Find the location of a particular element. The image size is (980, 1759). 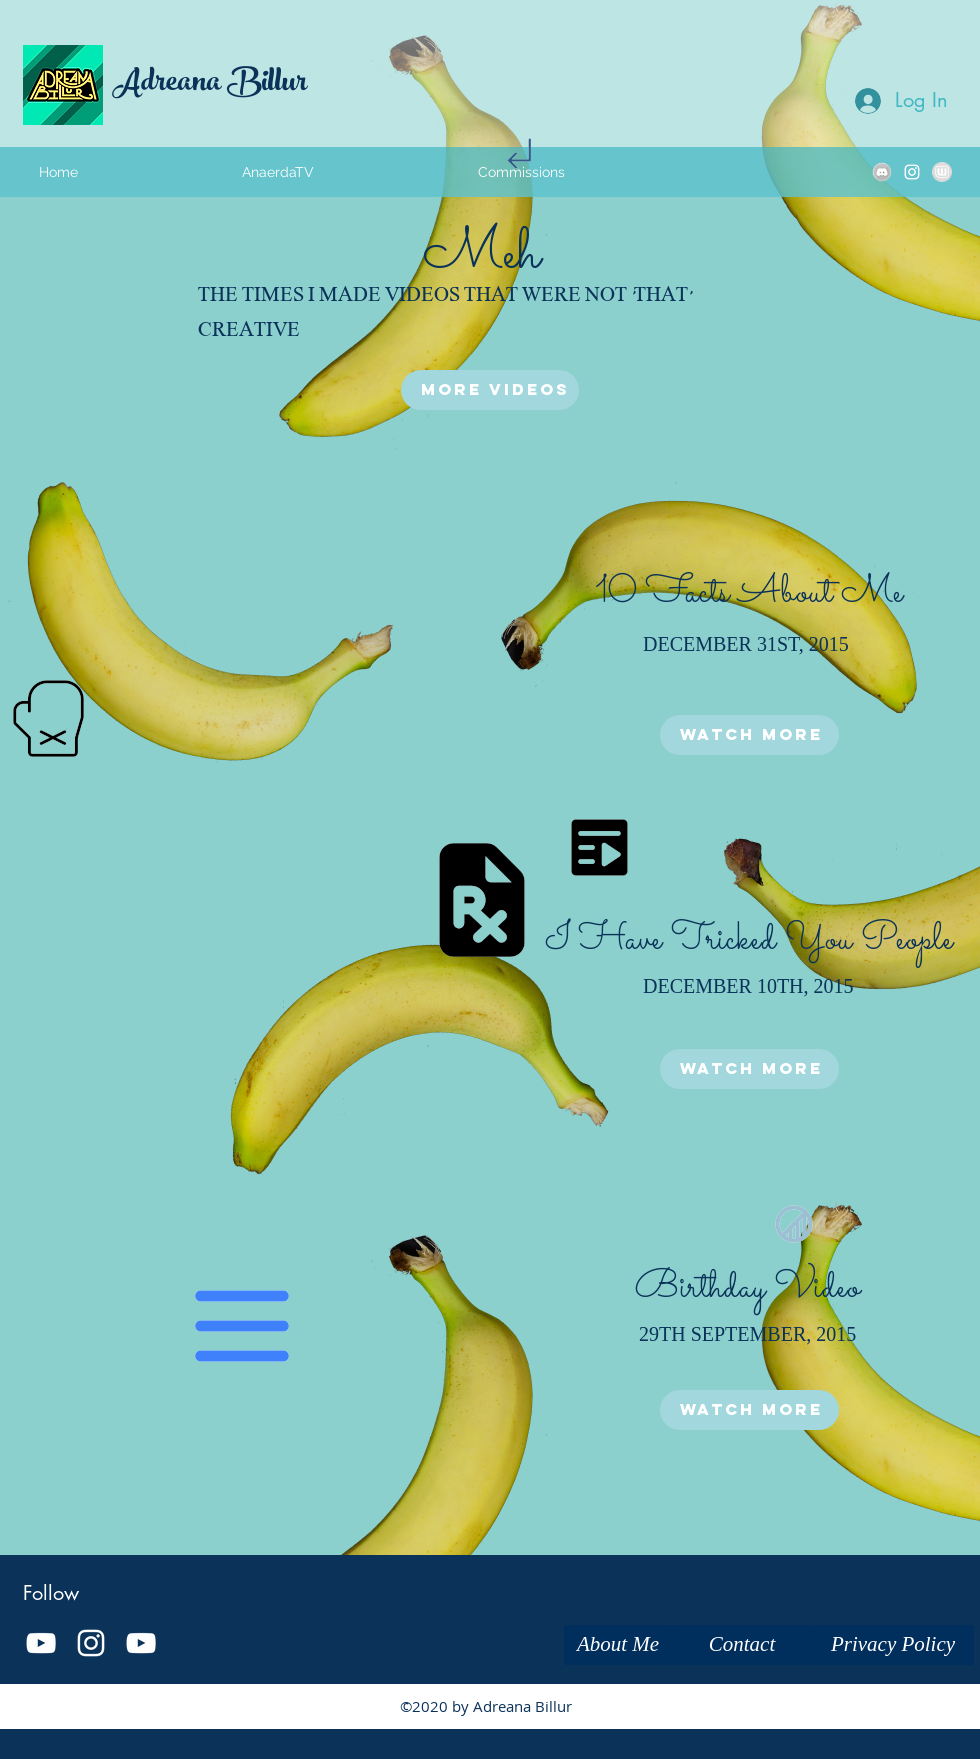

open navigation menu is located at coordinates (242, 1326).